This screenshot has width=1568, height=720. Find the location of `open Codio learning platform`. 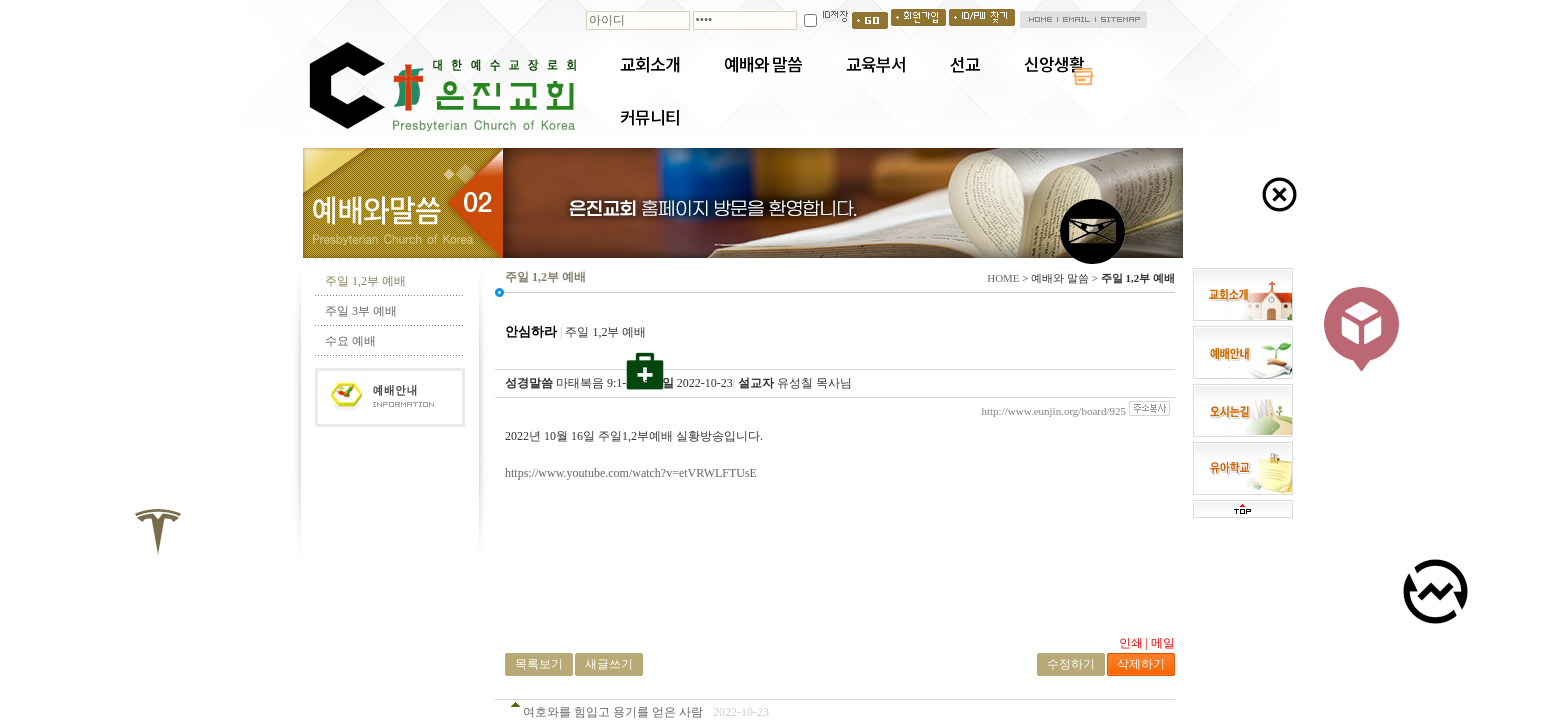

open Codio learning platform is located at coordinates (347, 85).